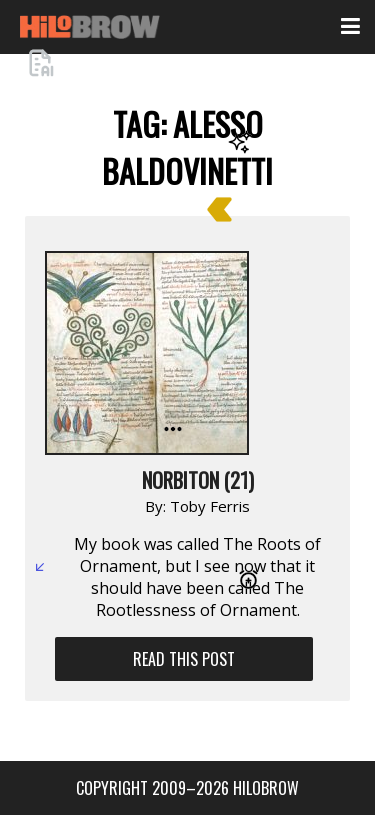 This screenshot has height=815, width=375. Describe the element at coordinates (40, 567) in the screenshot. I see `navigate to the bottom-left corner` at that location.